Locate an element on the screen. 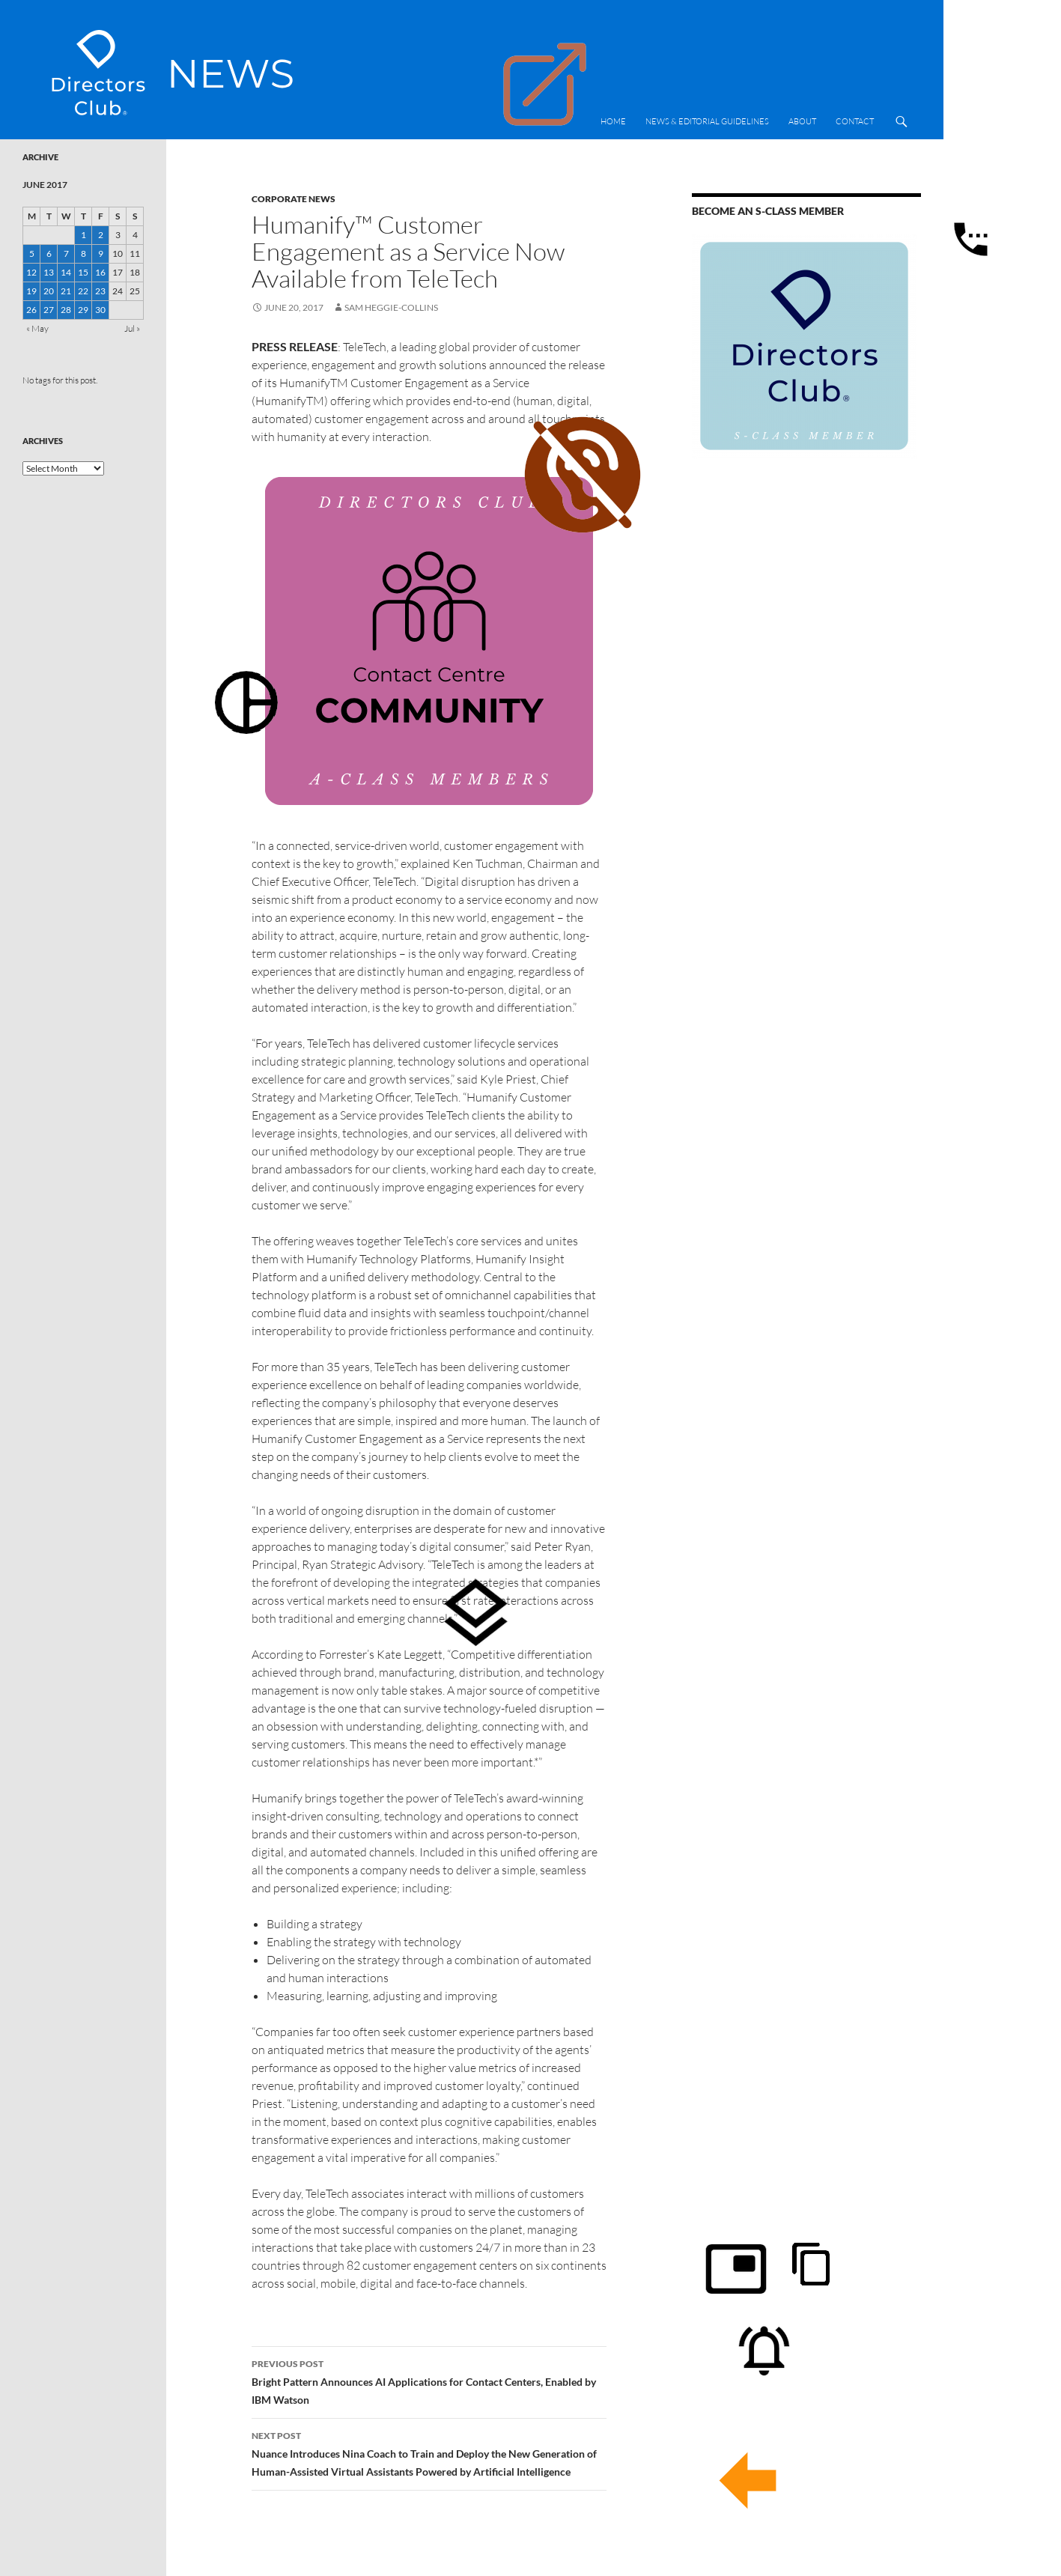  mute or disable hearing assistance features is located at coordinates (583, 475).